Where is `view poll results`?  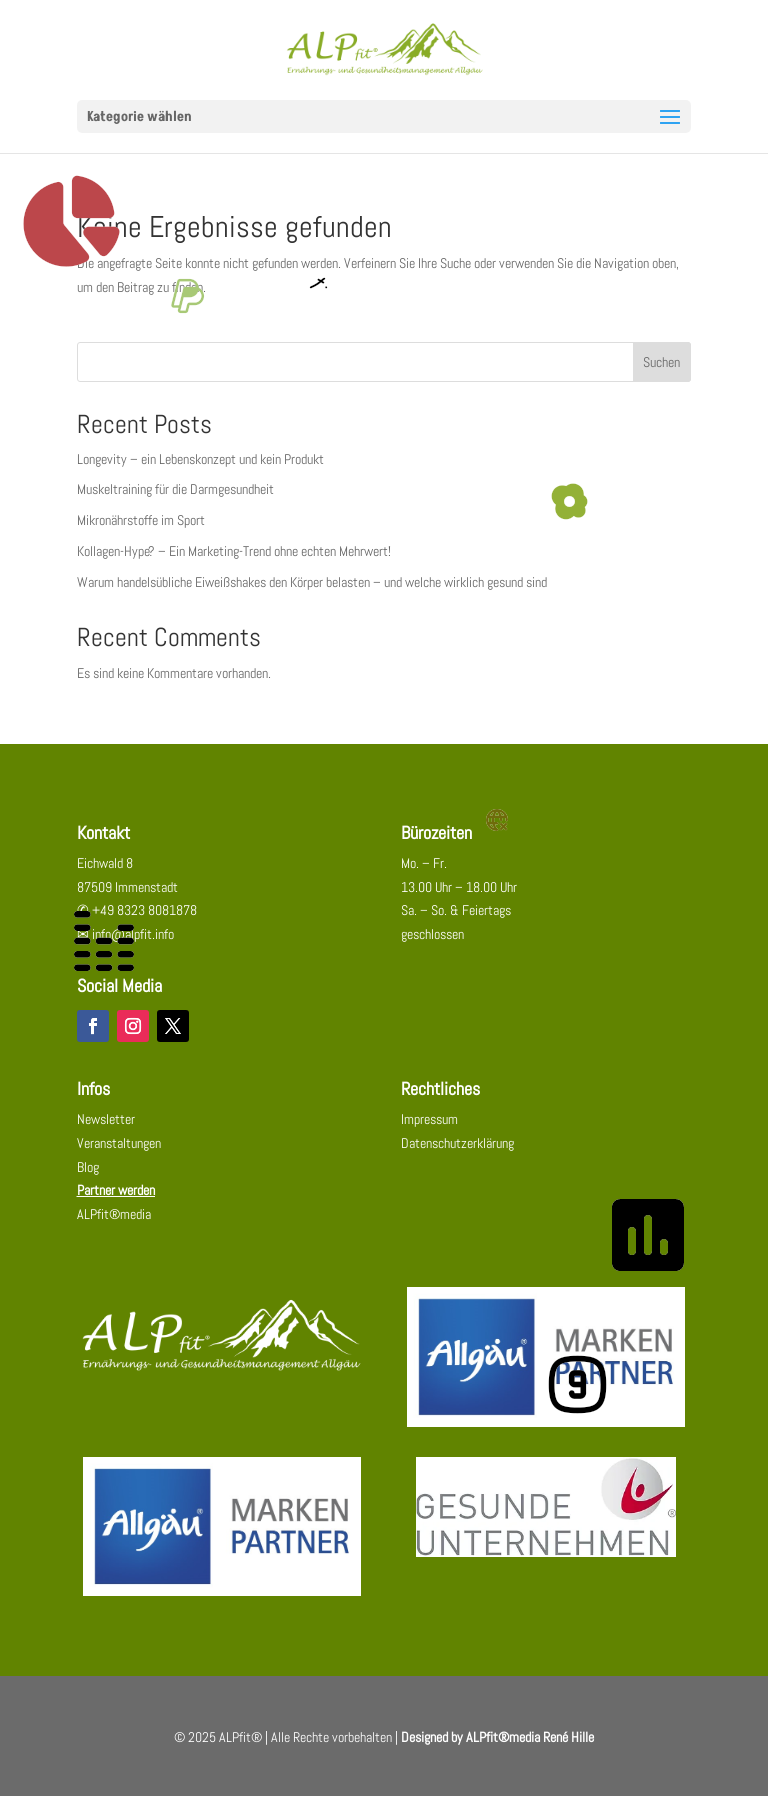 view poll results is located at coordinates (648, 1235).